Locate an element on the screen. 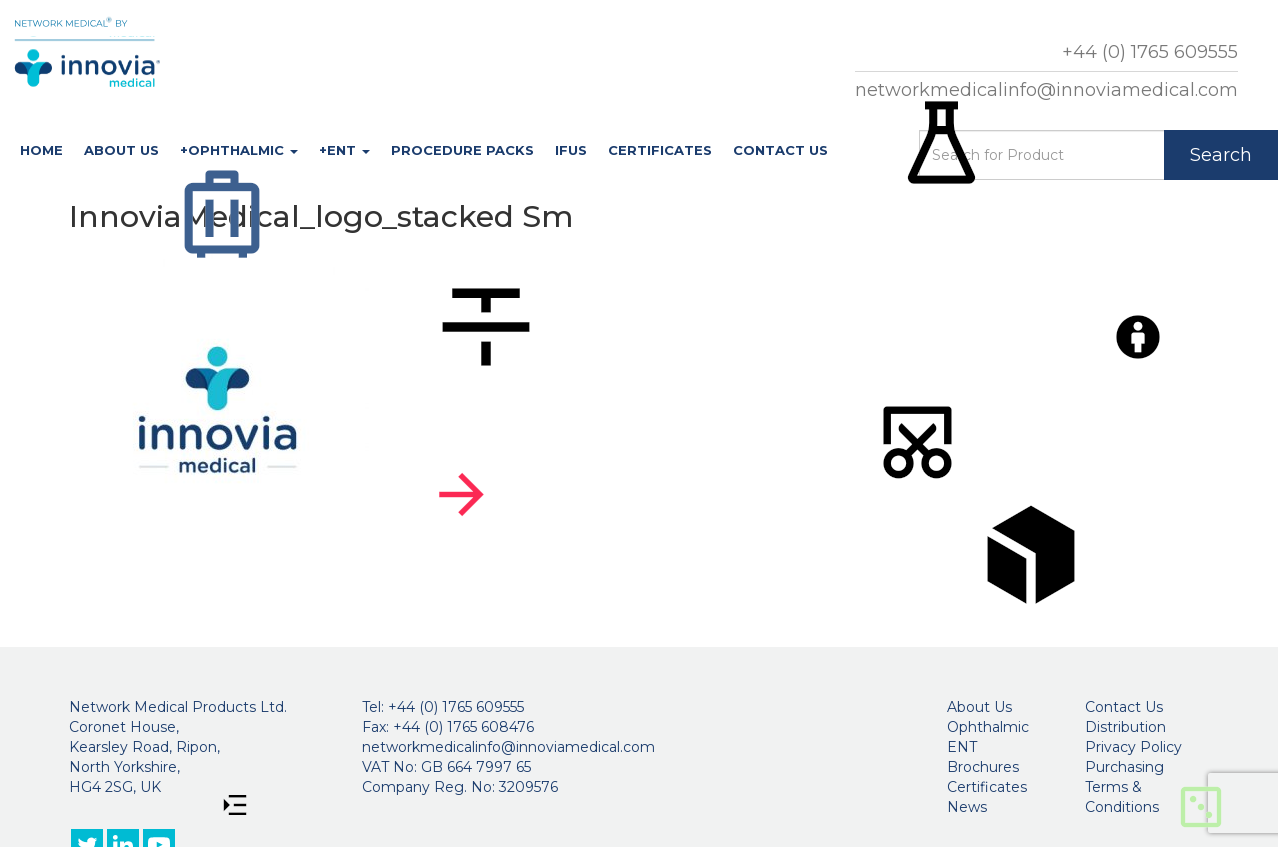 Image resolution: width=1278 pixels, height=847 pixels. apply strikethrough formatting to selected text is located at coordinates (486, 327).